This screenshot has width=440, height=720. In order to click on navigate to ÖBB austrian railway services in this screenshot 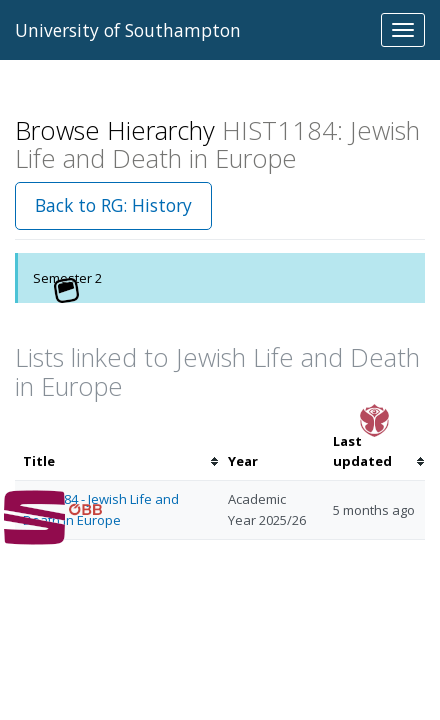, I will do `click(85, 509)`.